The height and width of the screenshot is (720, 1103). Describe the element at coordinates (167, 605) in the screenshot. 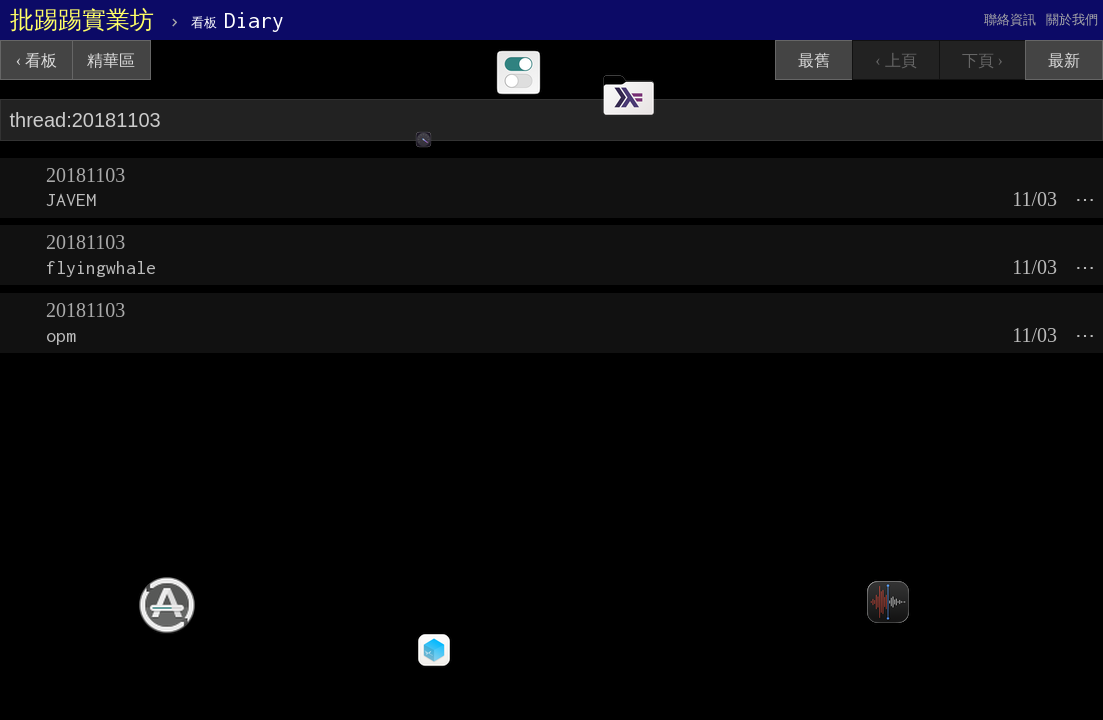

I see `open the software update manager` at that location.